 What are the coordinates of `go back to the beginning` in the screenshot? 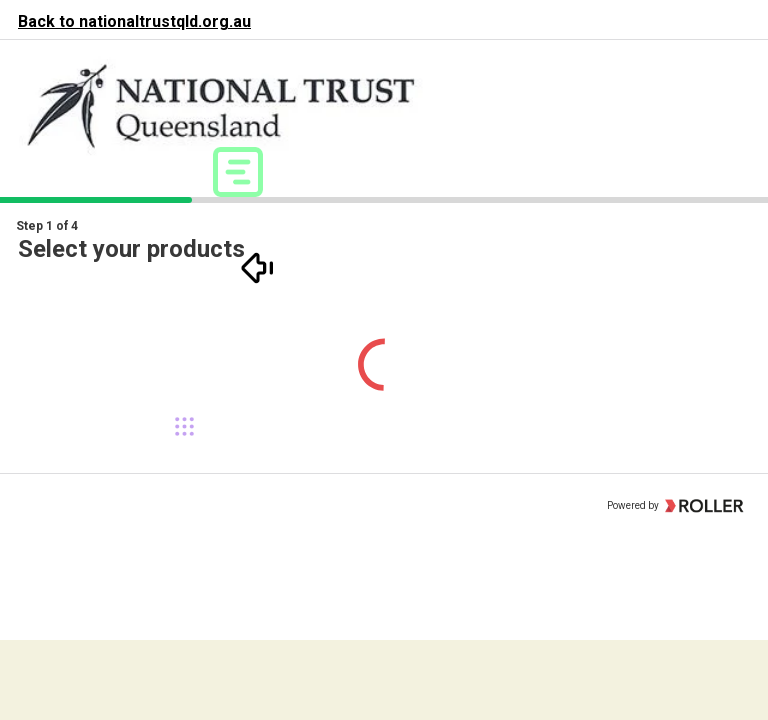 It's located at (258, 268).